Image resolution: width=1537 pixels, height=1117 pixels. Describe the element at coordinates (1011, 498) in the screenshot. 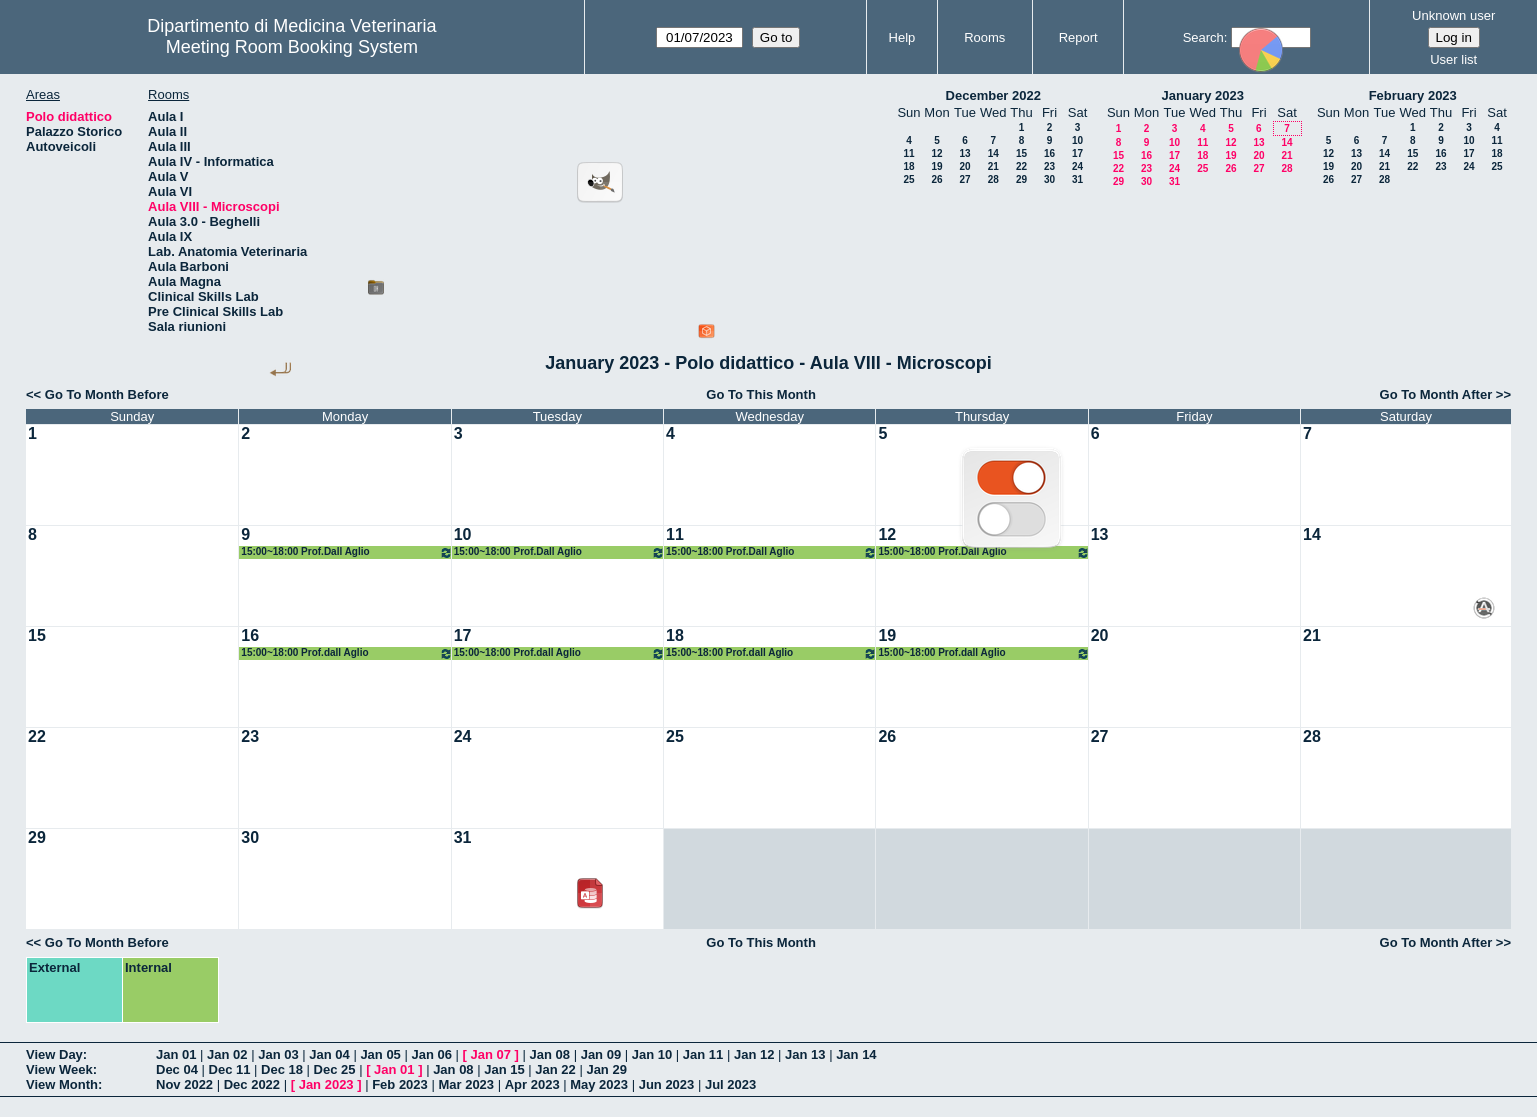

I see `open unity tweak tool settings` at that location.